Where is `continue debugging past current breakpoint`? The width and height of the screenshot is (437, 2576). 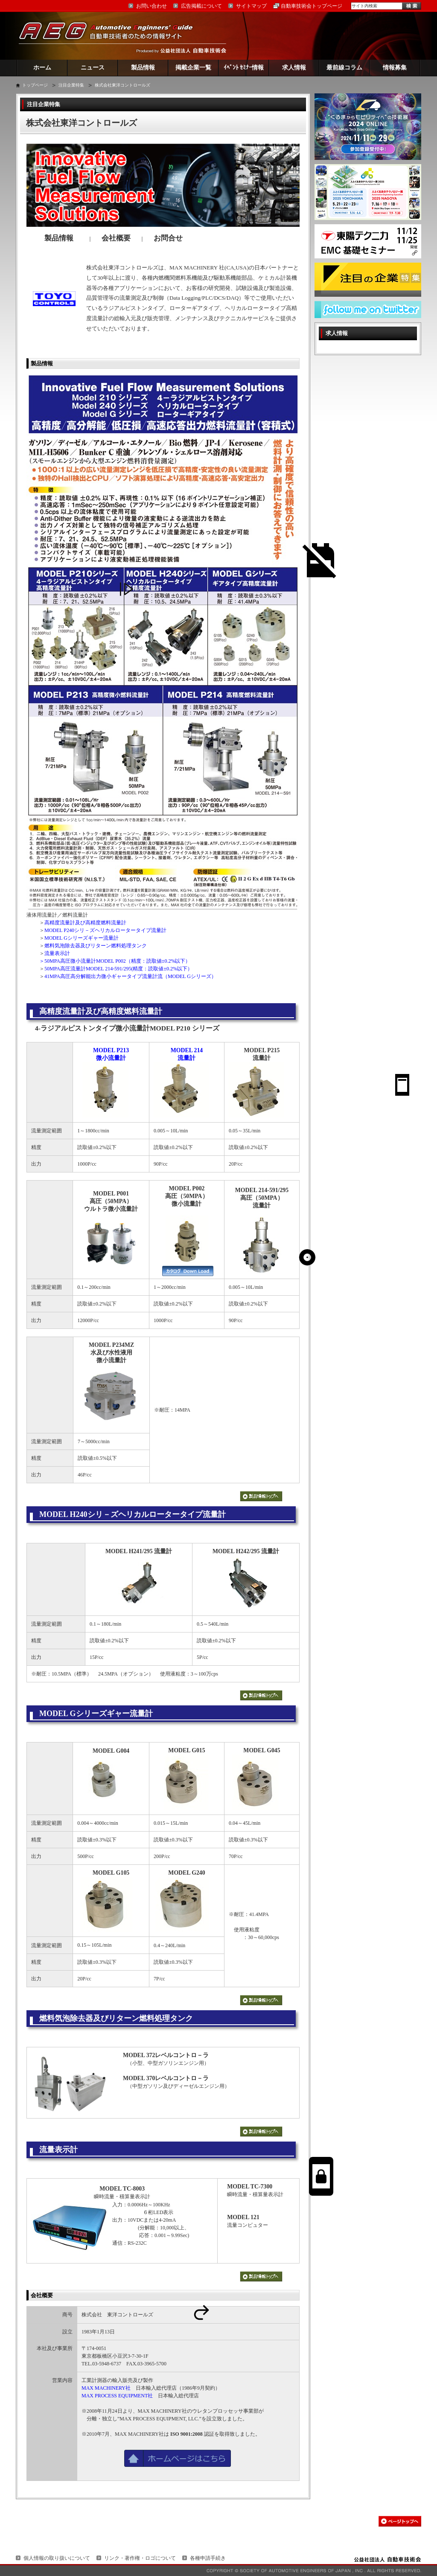 continue debugging past current breakpoint is located at coordinates (125, 589).